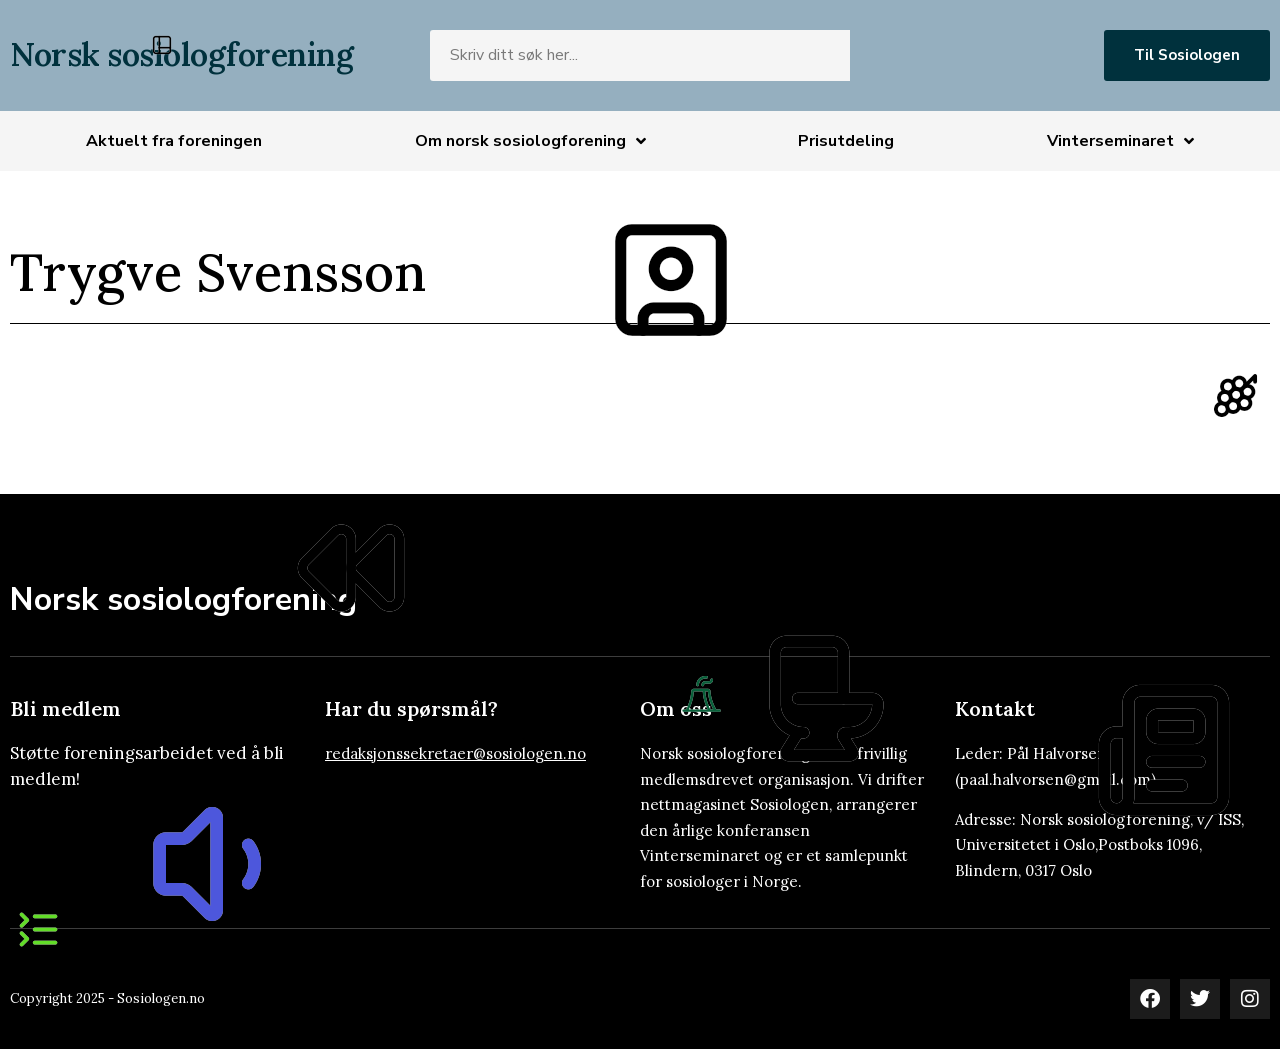 The image size is (1280, 1049). What do you see at coordinates (162, 45) in the screenshot?
I see `switch to left-bottom panel layout` at bounding box center [162, 45].